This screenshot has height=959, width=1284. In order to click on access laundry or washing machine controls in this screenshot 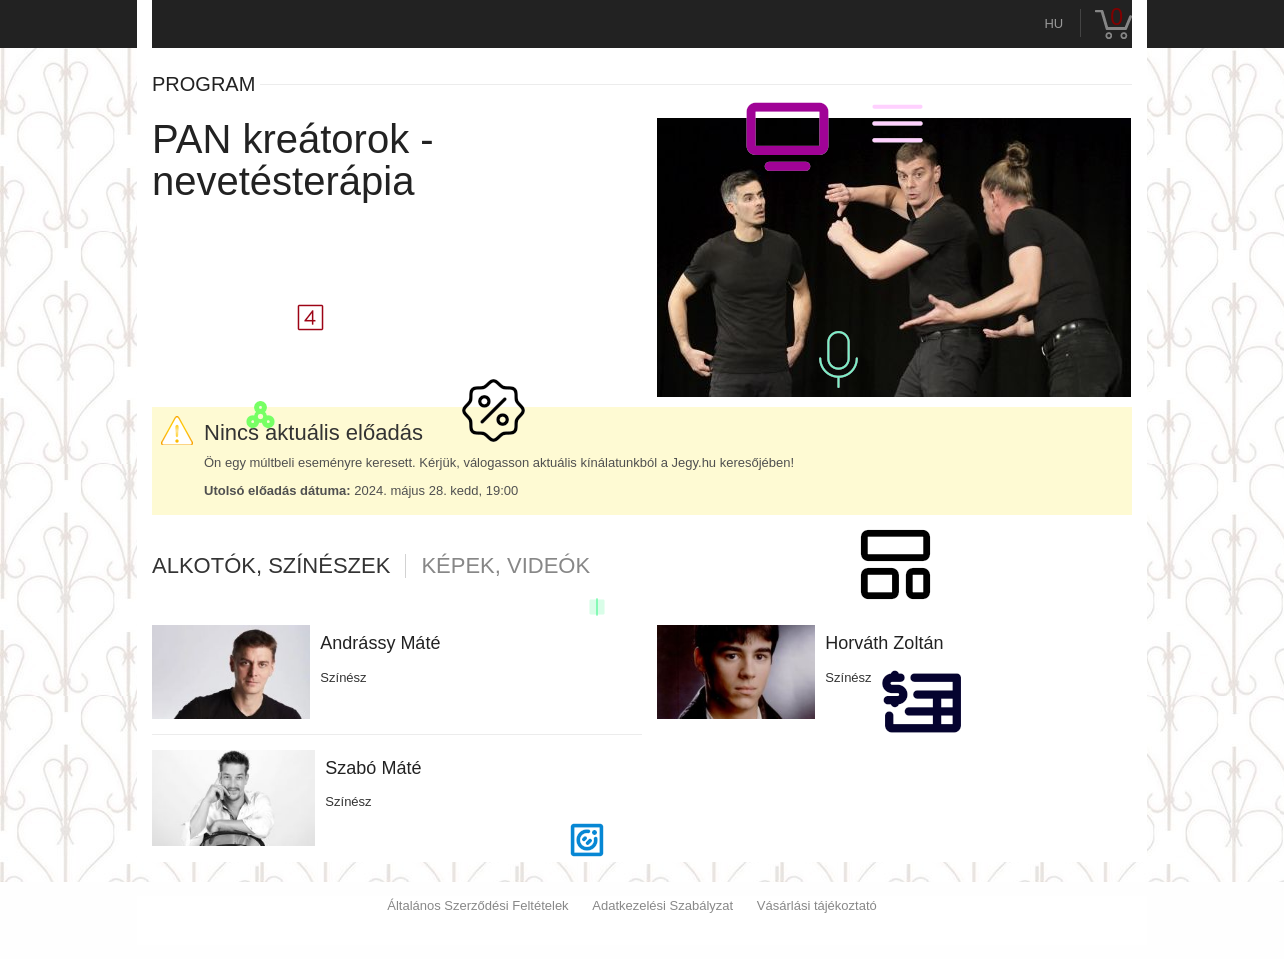, I will do `click(587, 840)`.